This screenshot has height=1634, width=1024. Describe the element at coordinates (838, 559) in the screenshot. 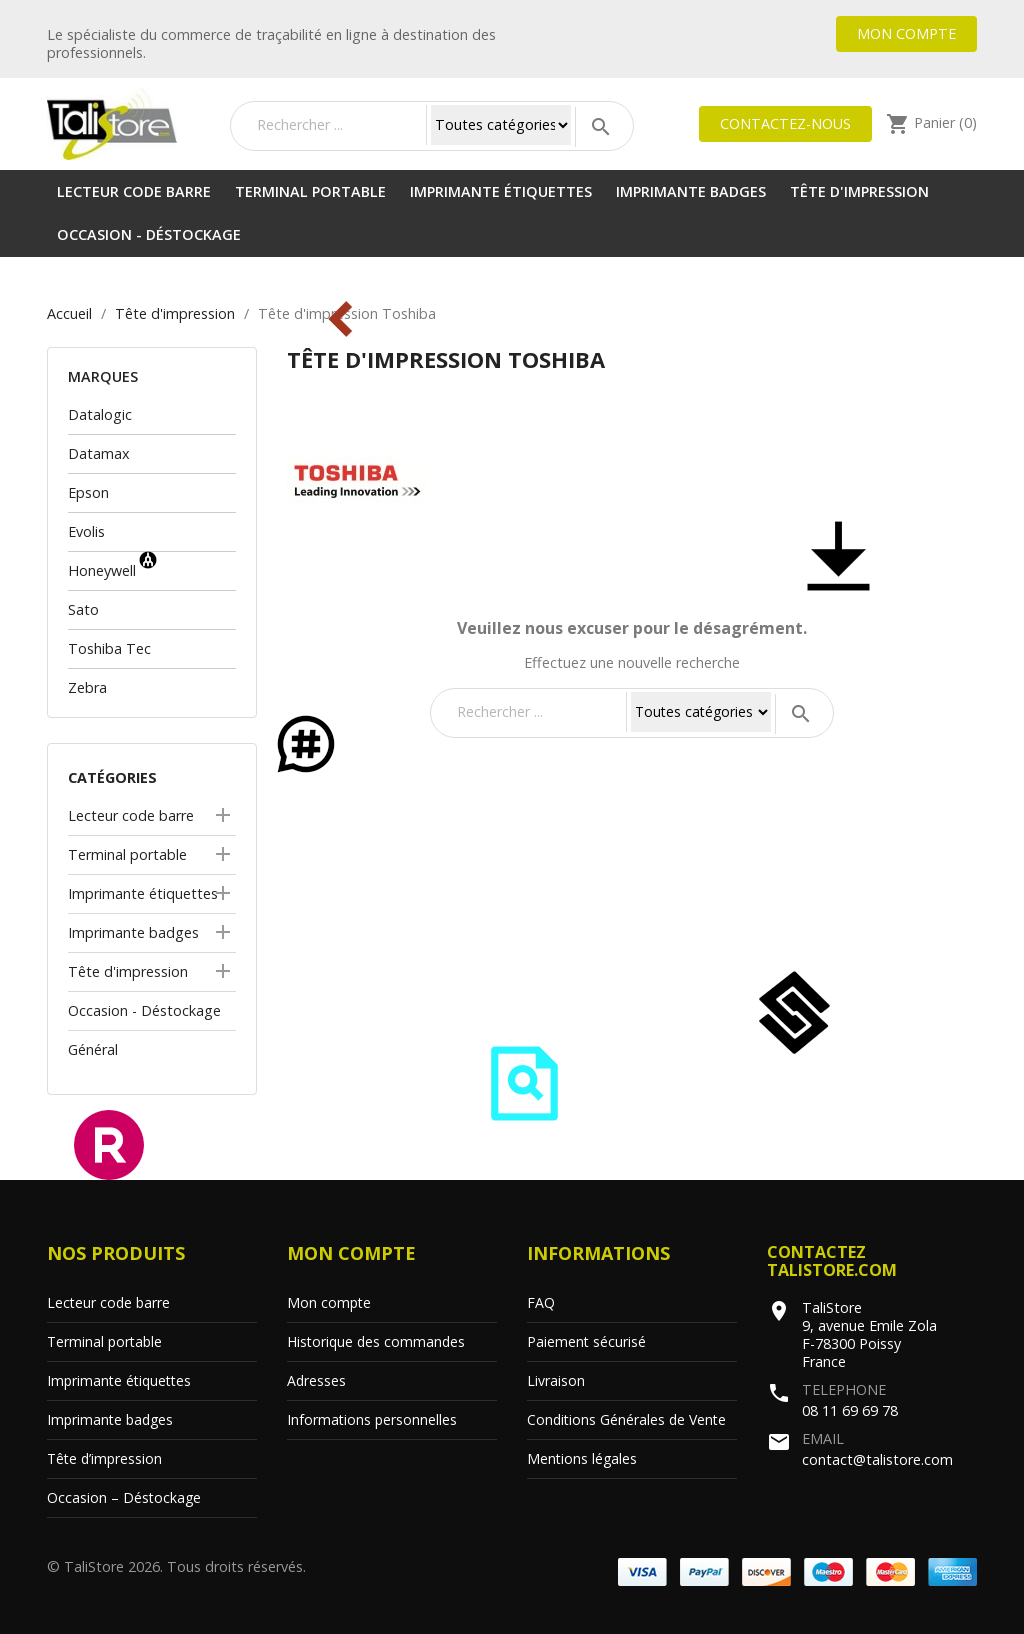

I see `download a file to your device` at that location.